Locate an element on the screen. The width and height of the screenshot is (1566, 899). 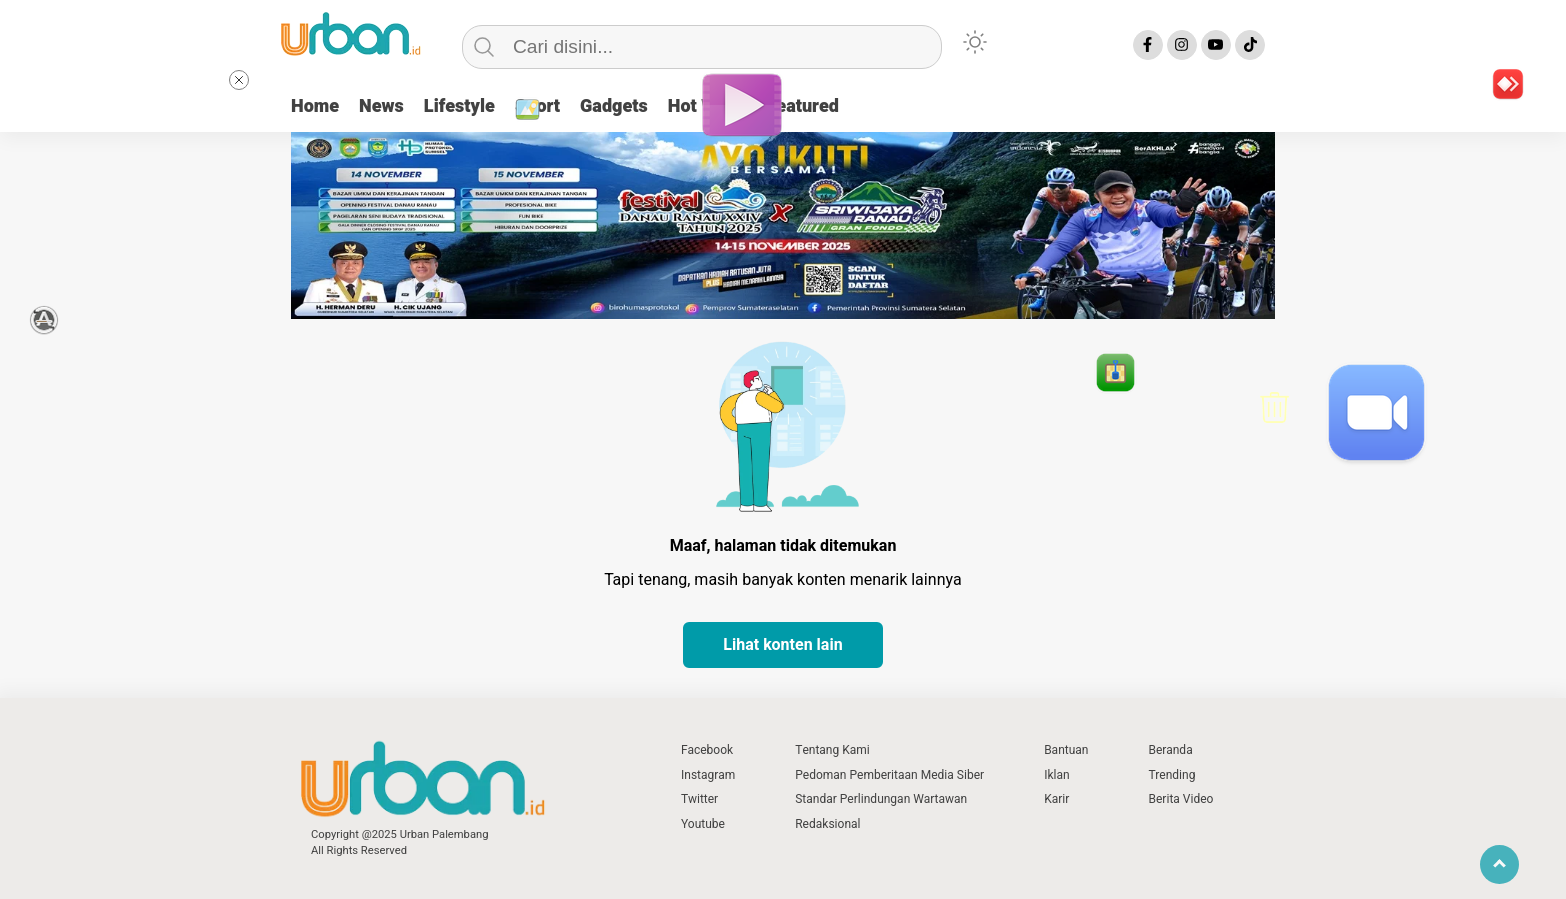
open zoom video conferencing app is located at coordinates (1376, 412).